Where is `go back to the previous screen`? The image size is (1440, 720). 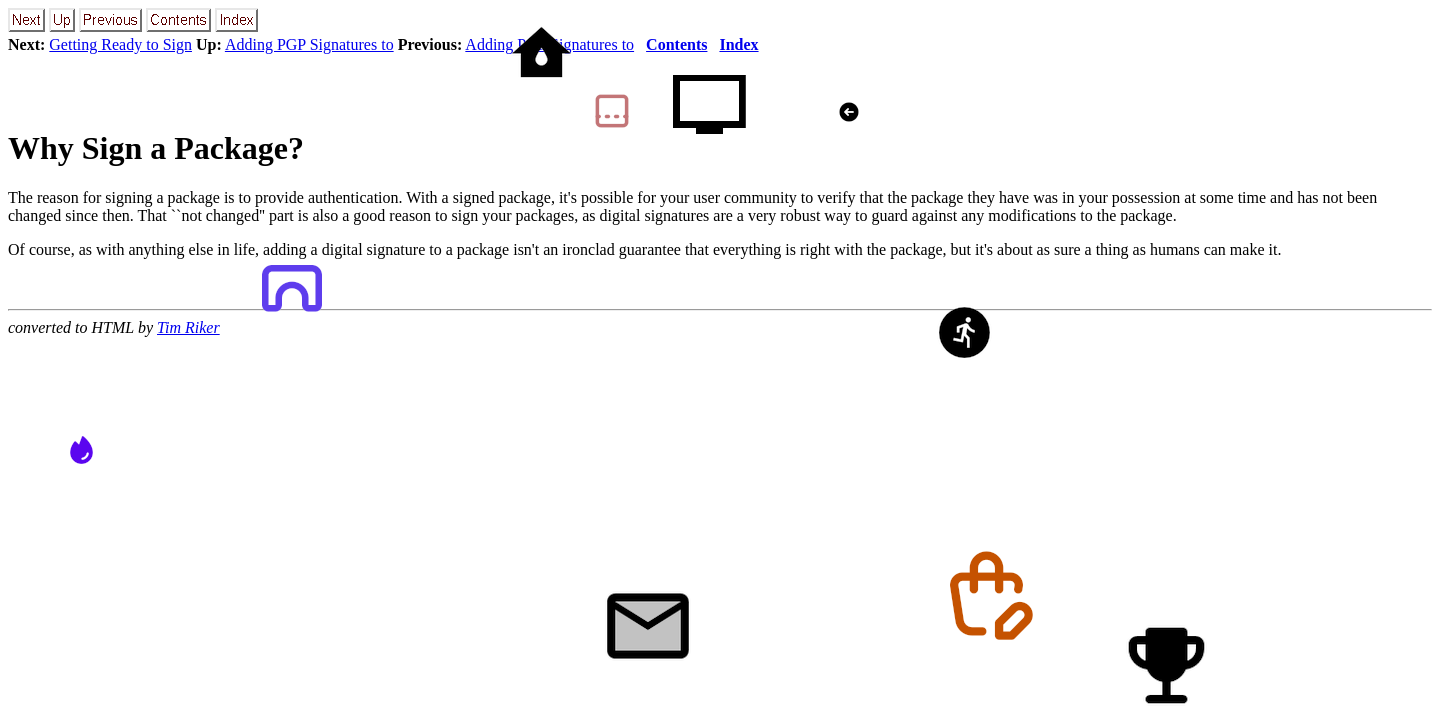
go back to the previous screen is located at coordinates (849, 112).